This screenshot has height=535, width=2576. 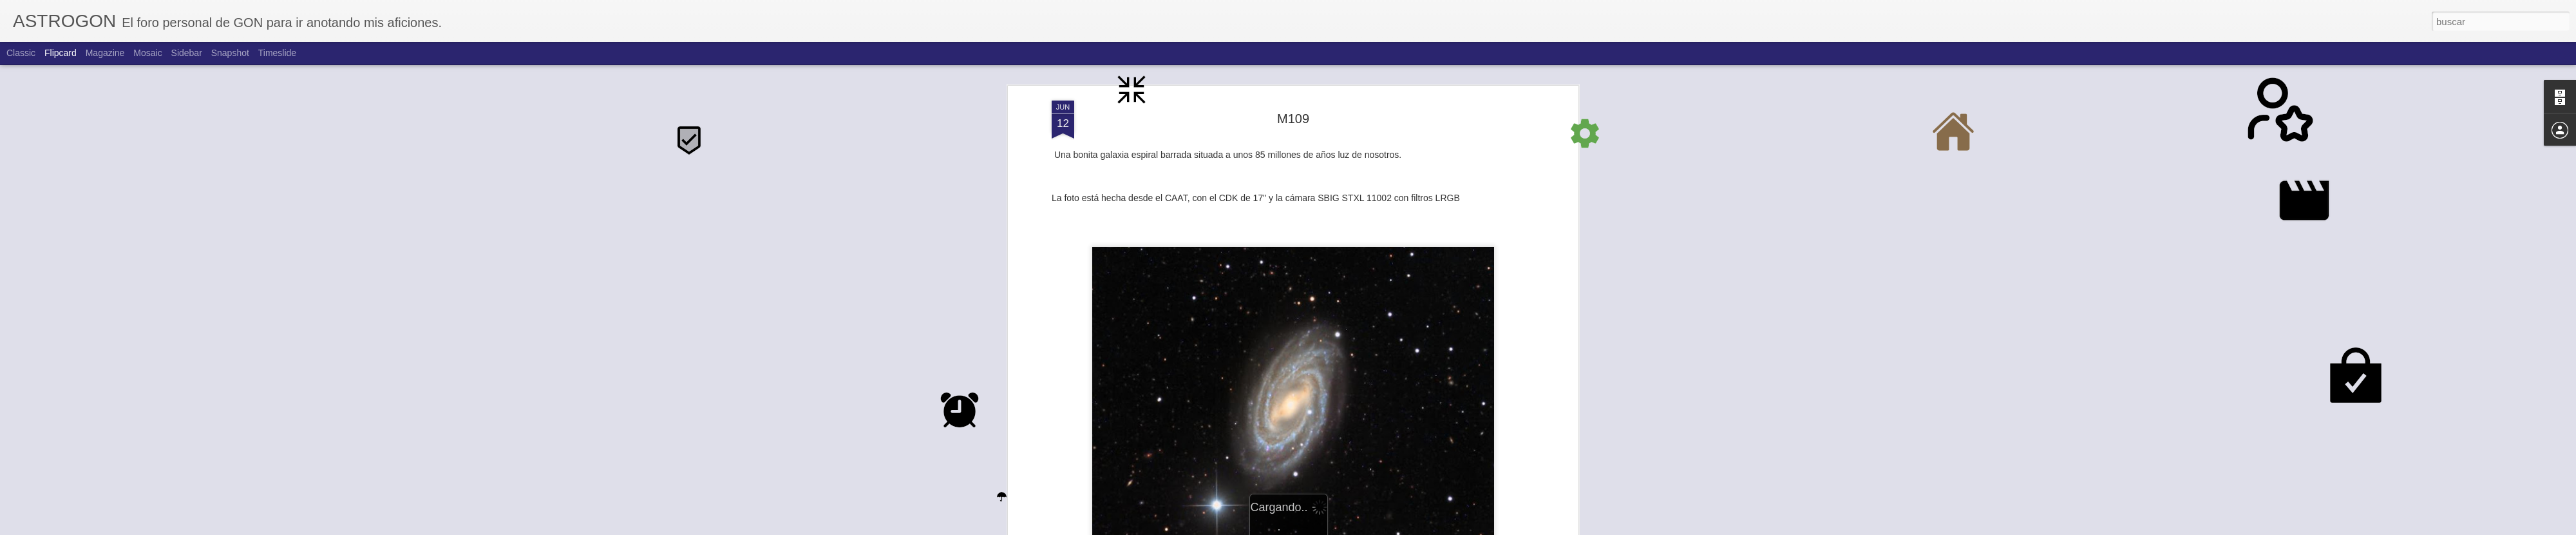 What do you see at coordinates (1001, 496) in the screenshot?
I see `view weather protection or rain forecast` at bounding box center [1001, 496].